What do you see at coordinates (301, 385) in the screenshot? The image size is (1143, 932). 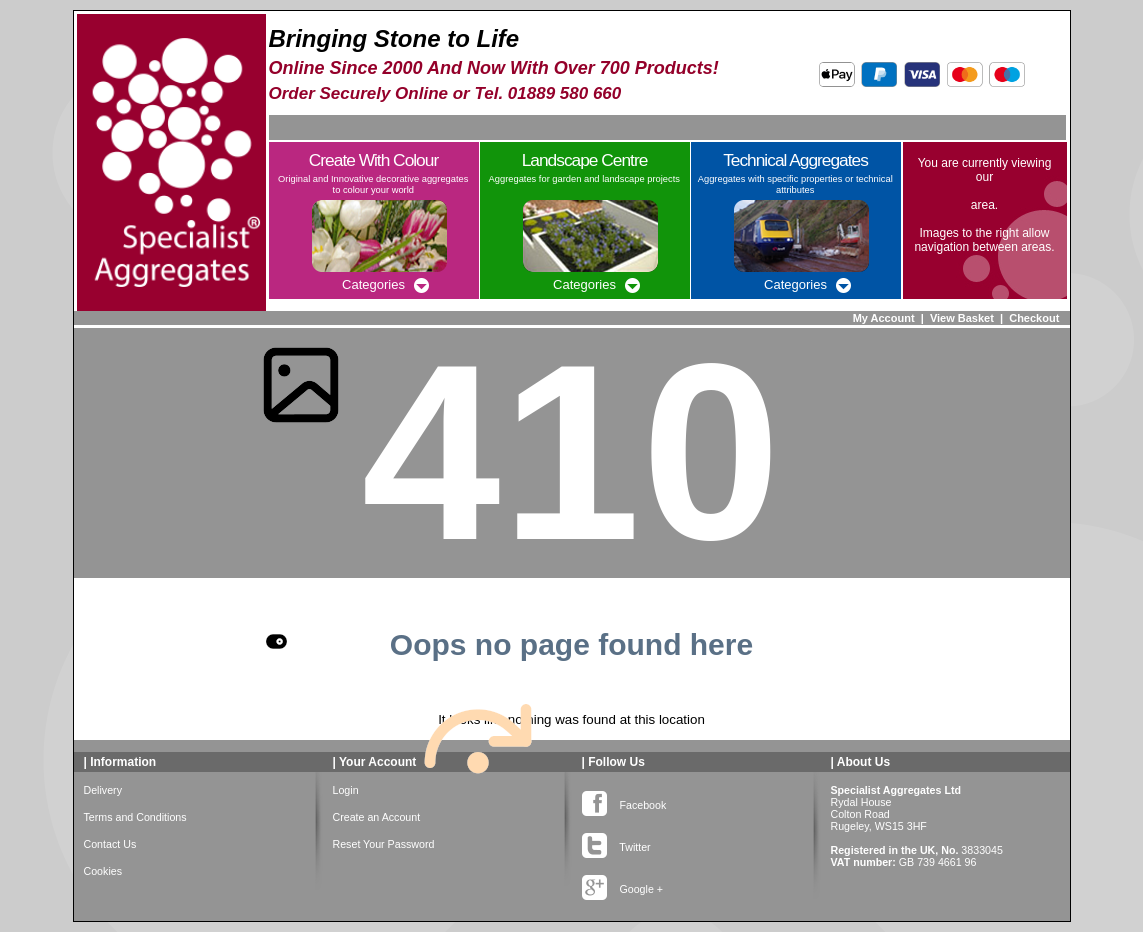 I see `view image or photo` at bounding box center [301, 385].